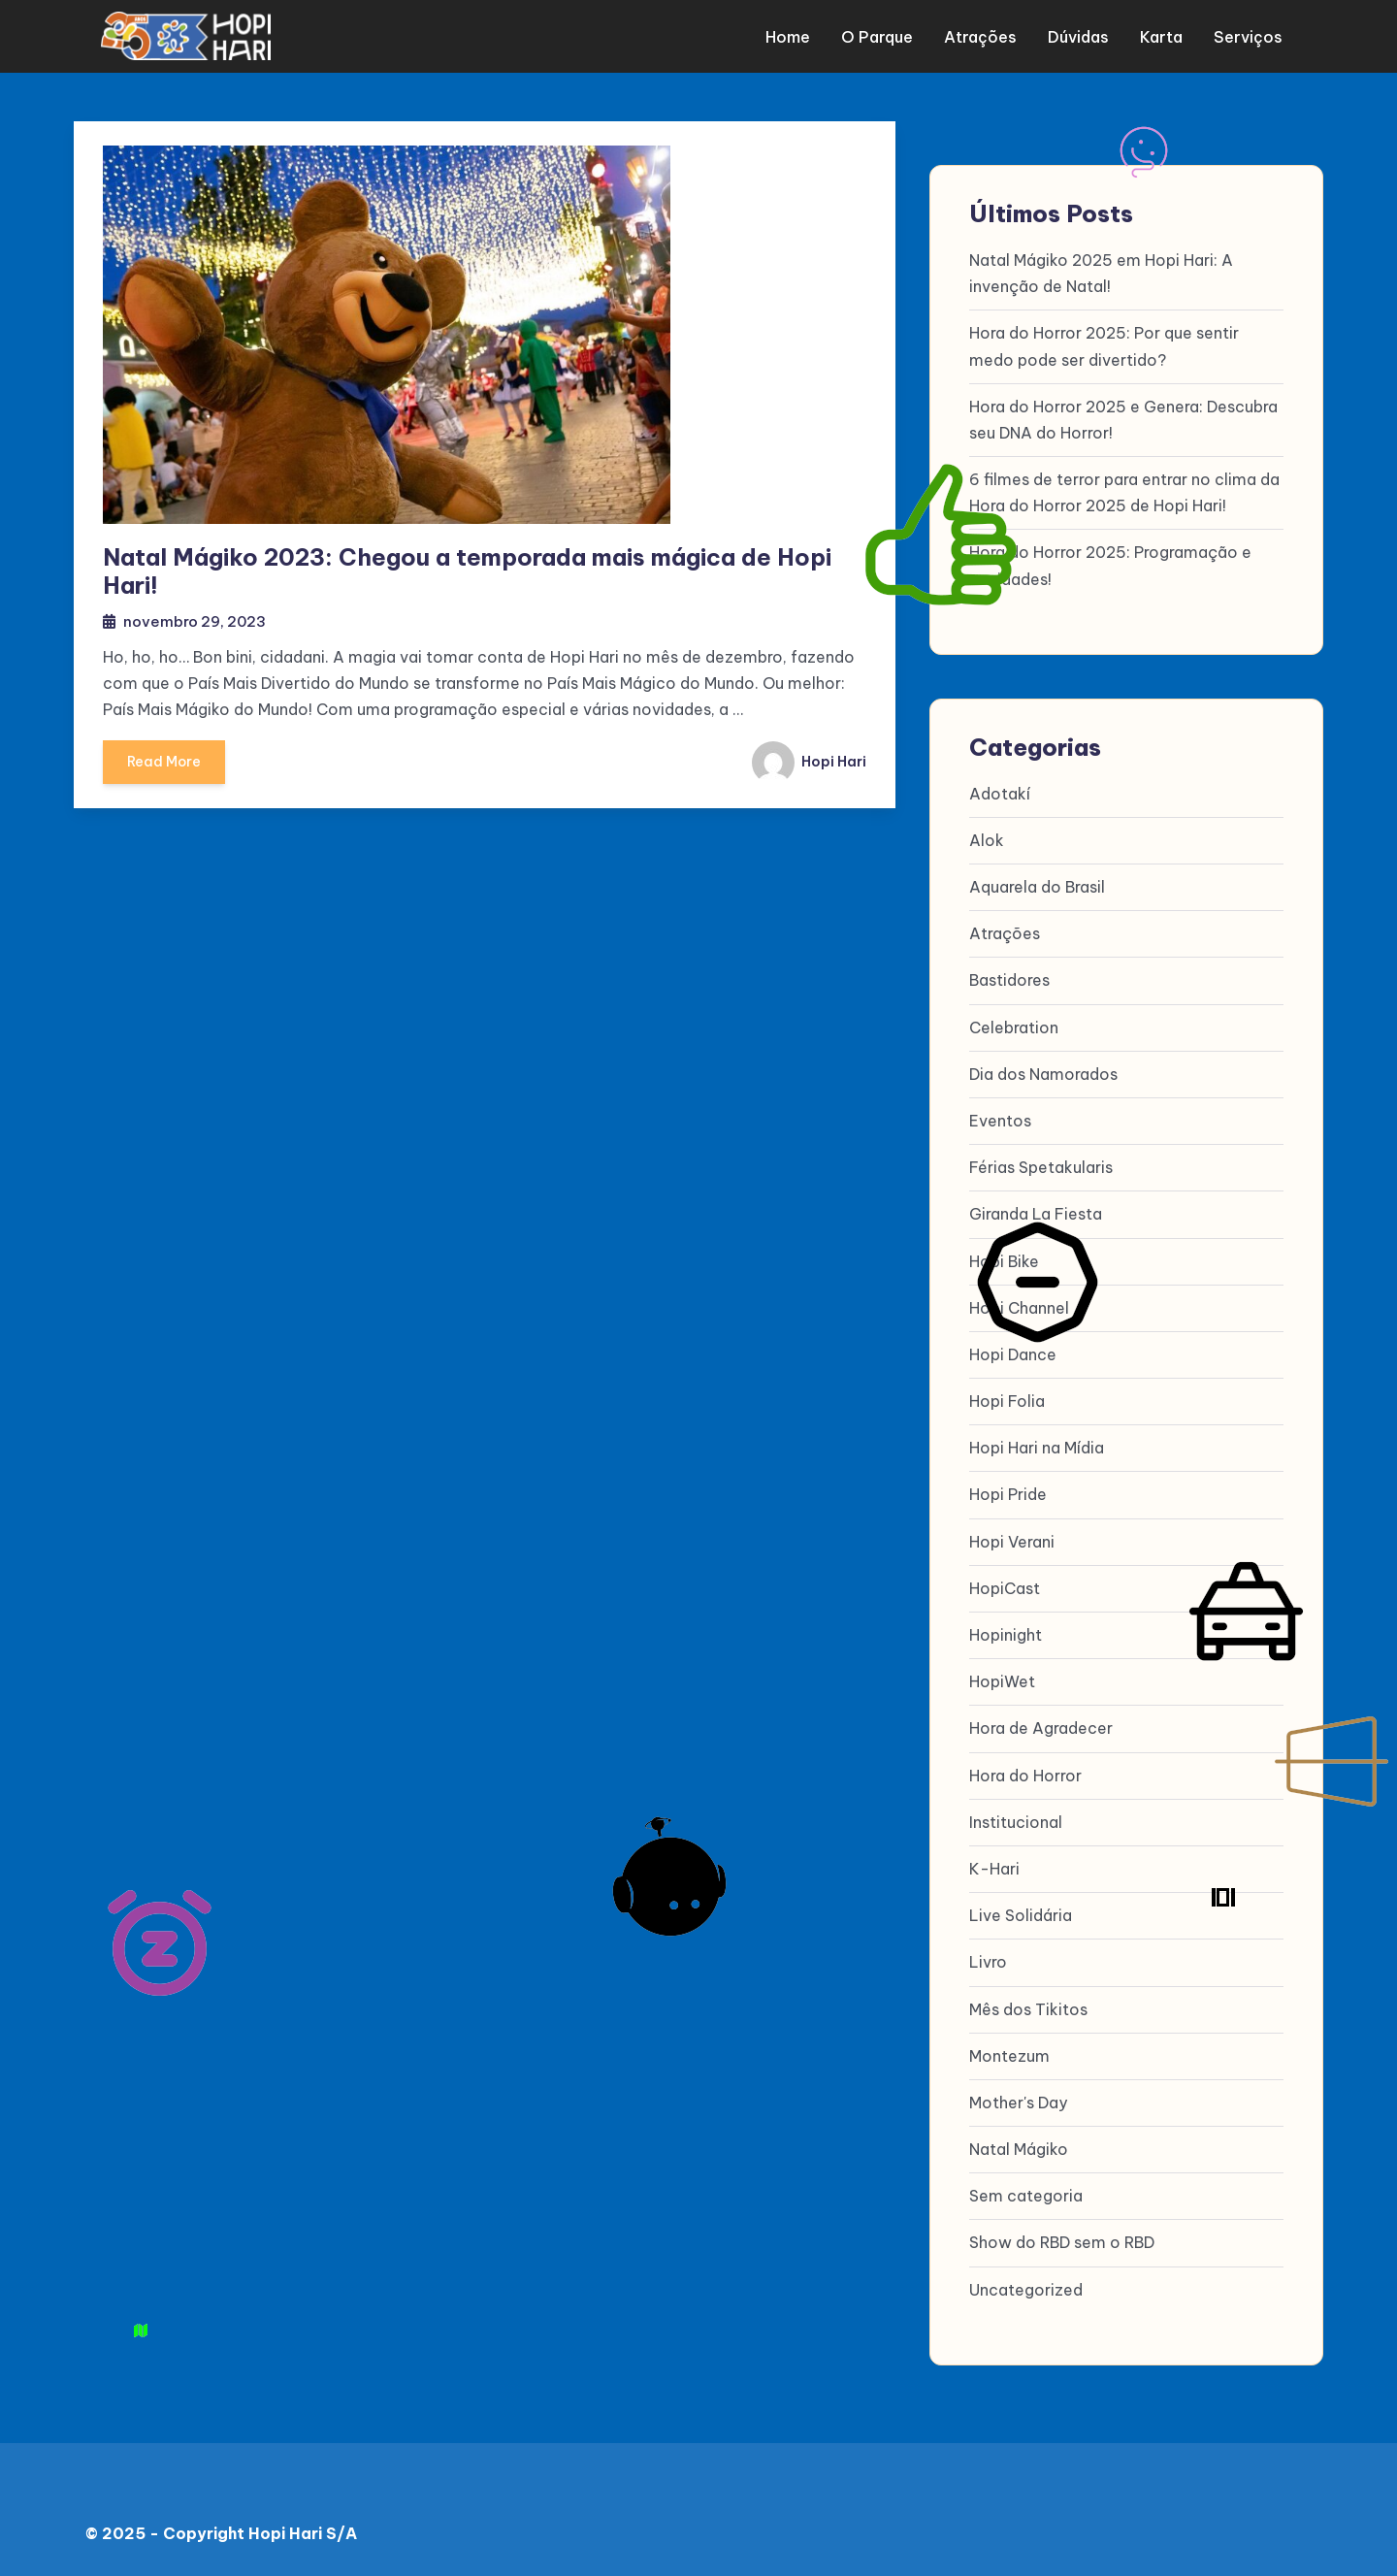 The image size is (1397, 2576). What do you see at coordinates (669, 1876) in the screenshot?
I see `ionitron mascot logo for ionic framework` at bounding box center [669, 1876].